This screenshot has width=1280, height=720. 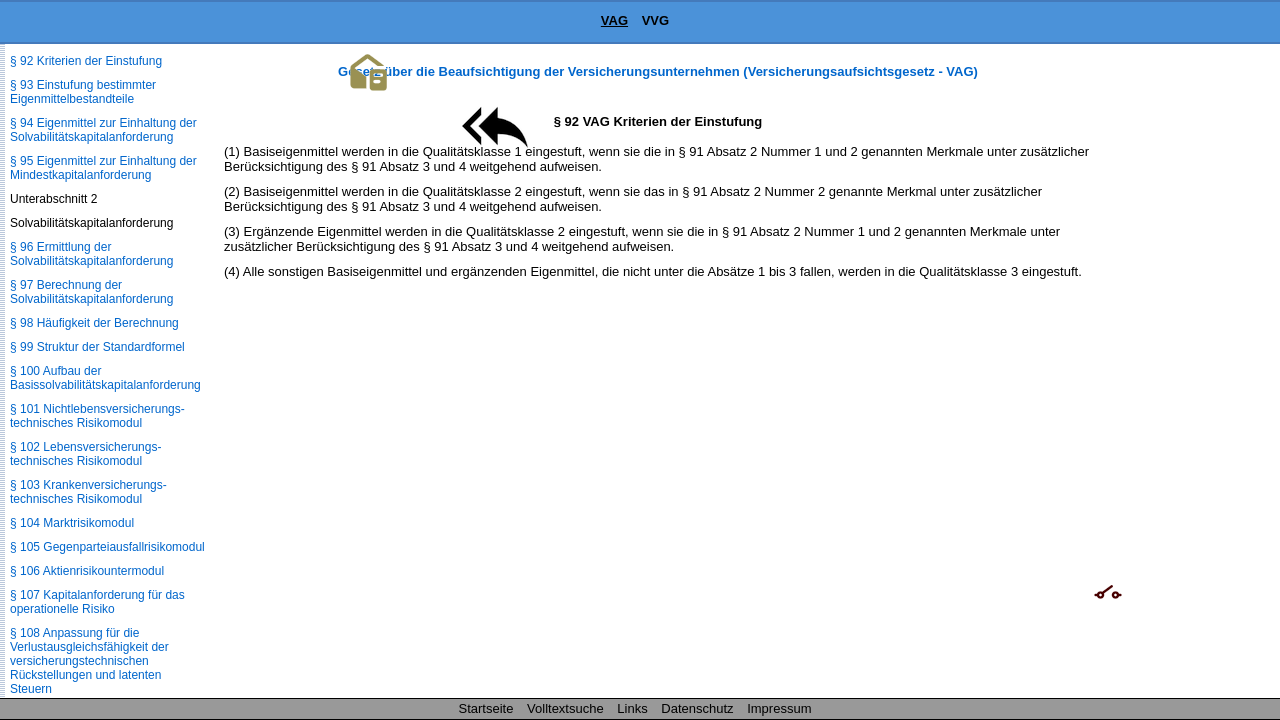 What do you see at coordinates (1108, 595) in the screenshot?
I see `indicates circuit is disconnected or open` at bounding box center [1108, 595].